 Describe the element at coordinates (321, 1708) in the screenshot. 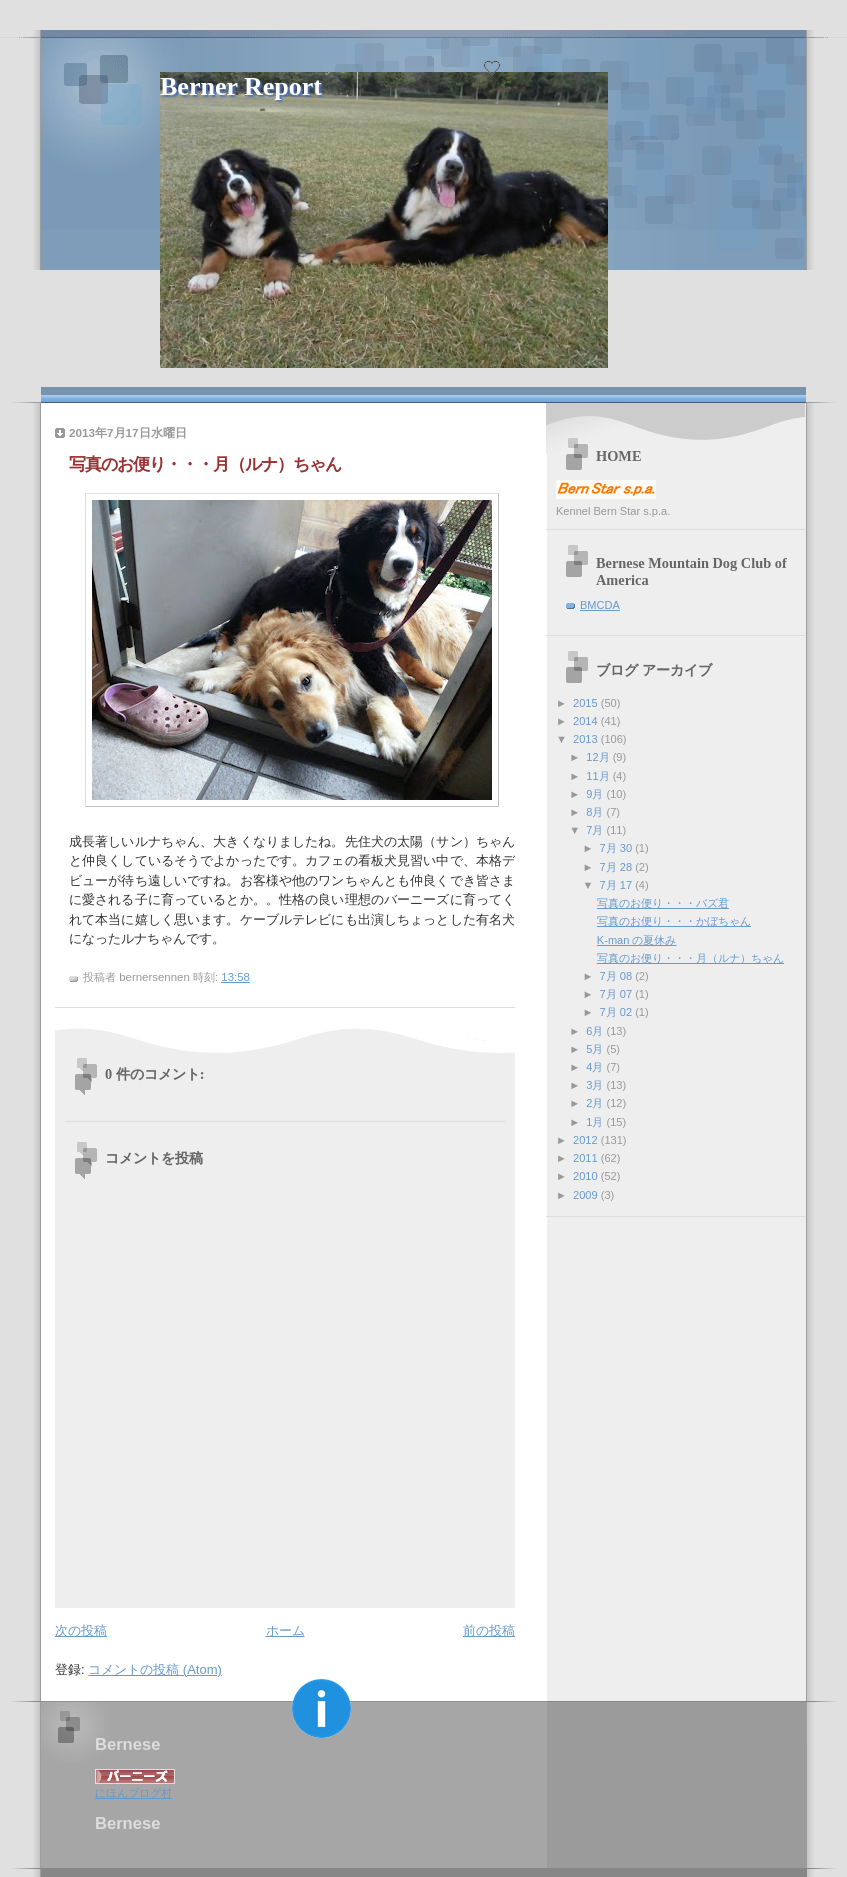

I see `view more information about this item` at that location.